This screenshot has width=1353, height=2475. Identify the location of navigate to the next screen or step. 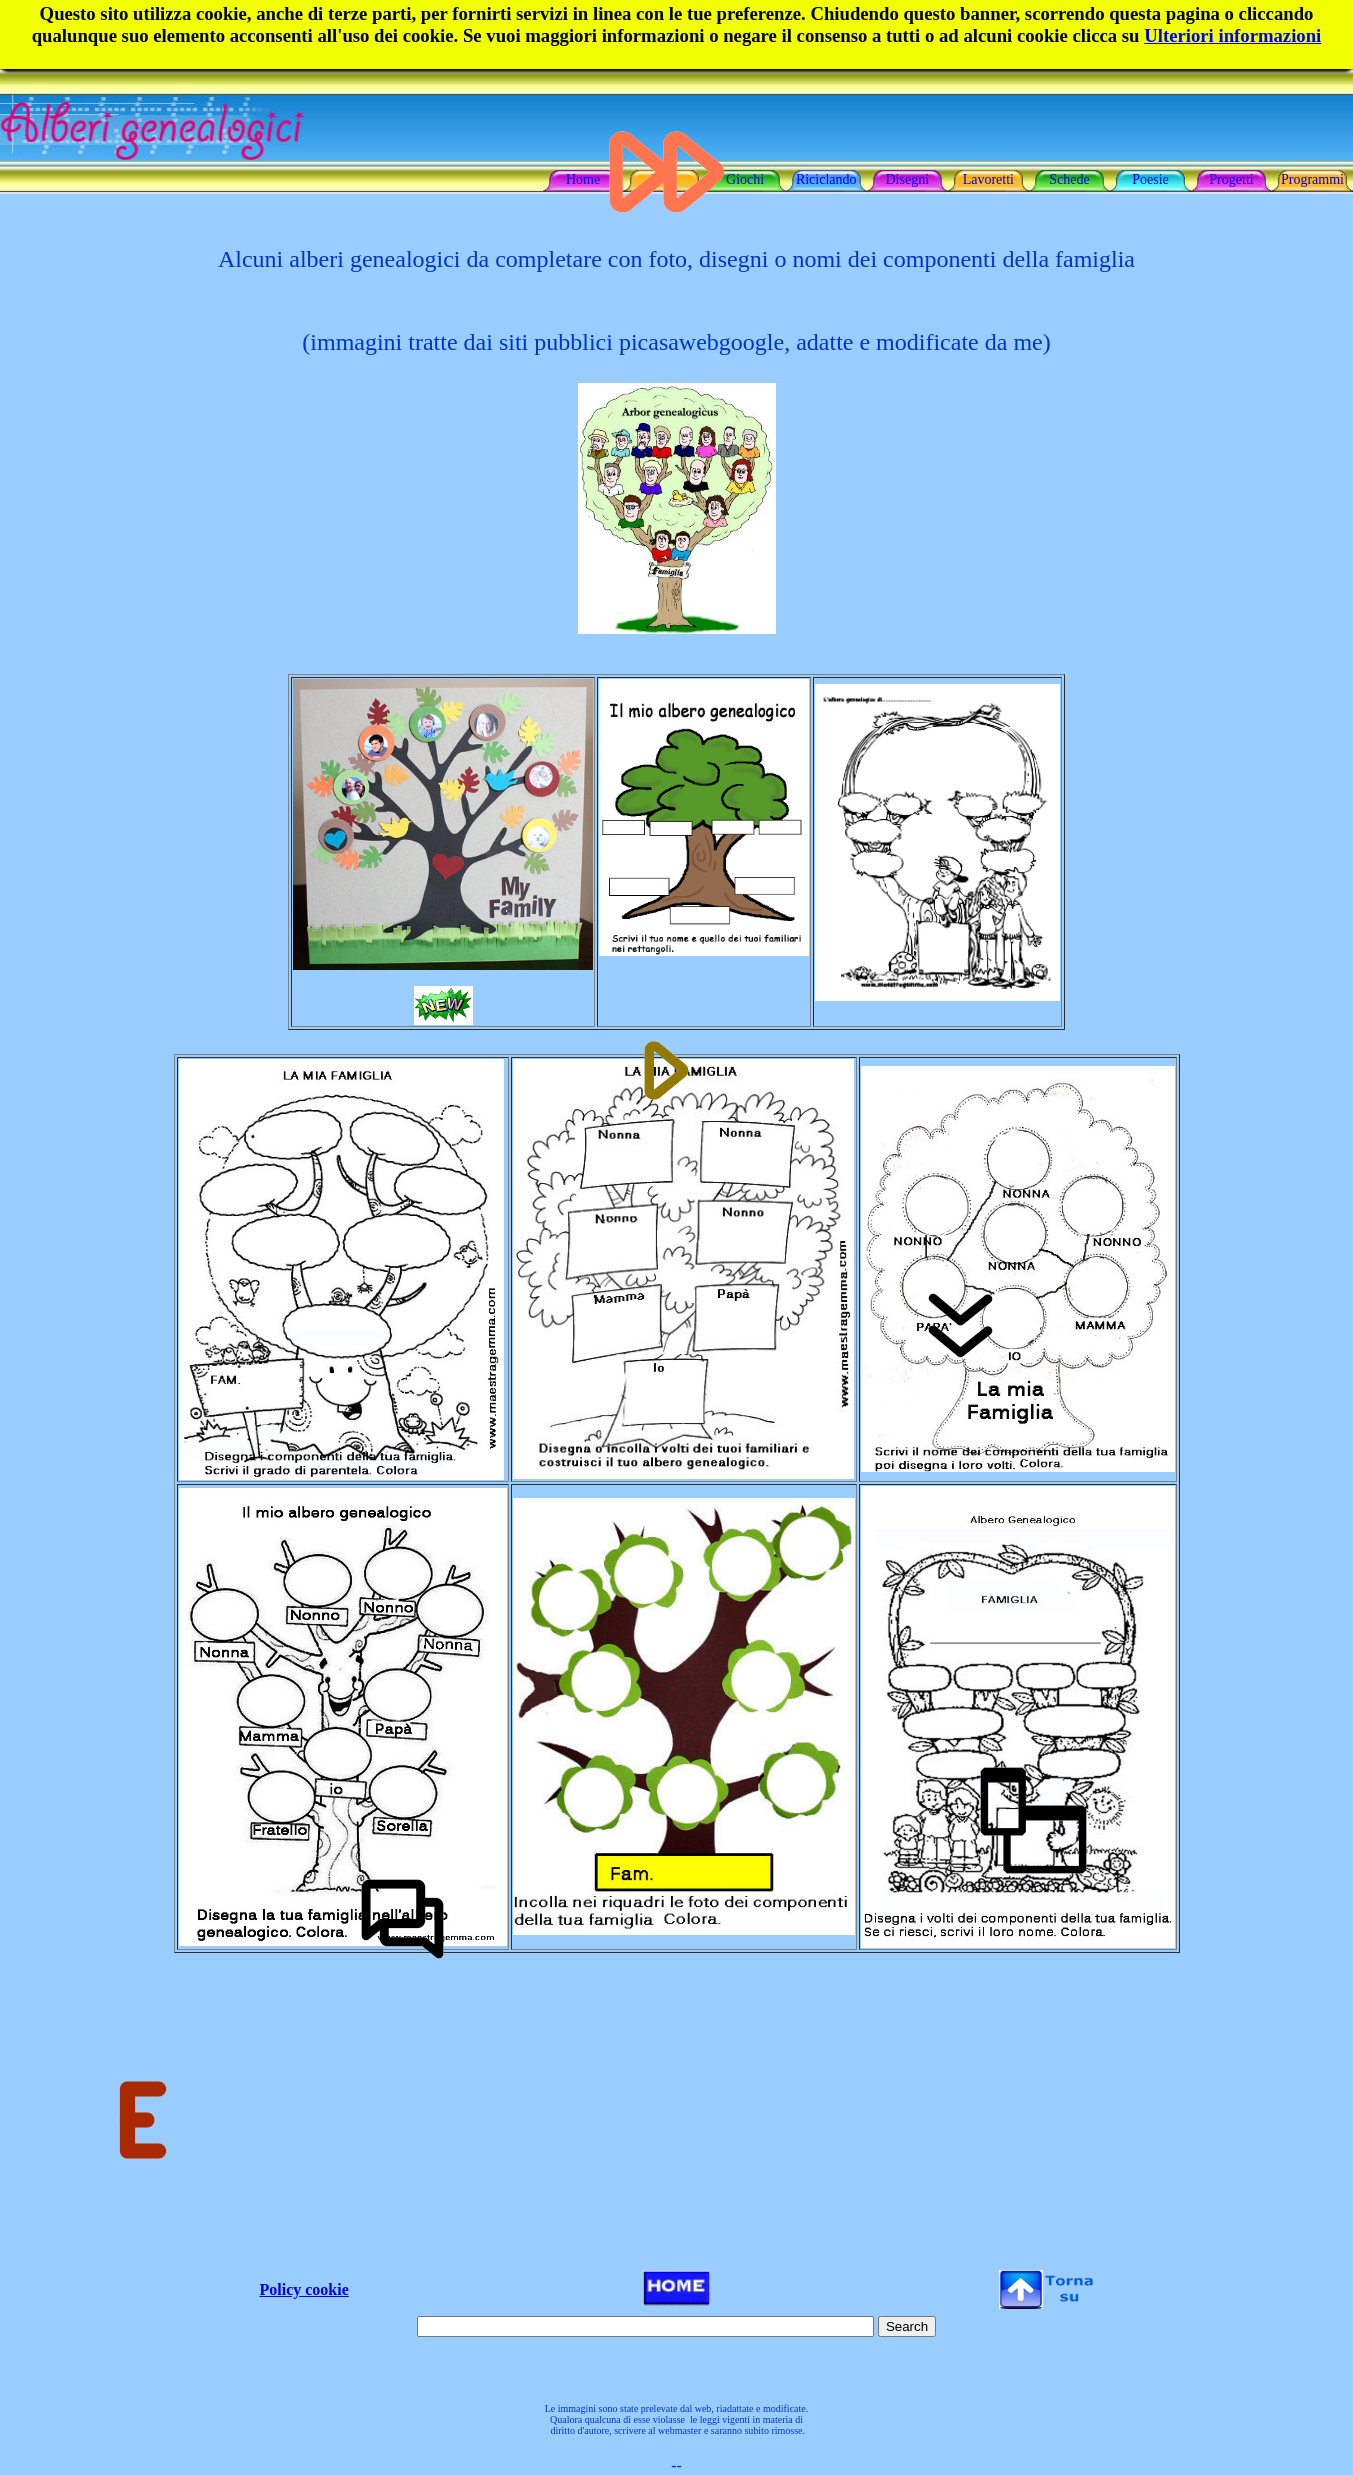
(661, 1070).